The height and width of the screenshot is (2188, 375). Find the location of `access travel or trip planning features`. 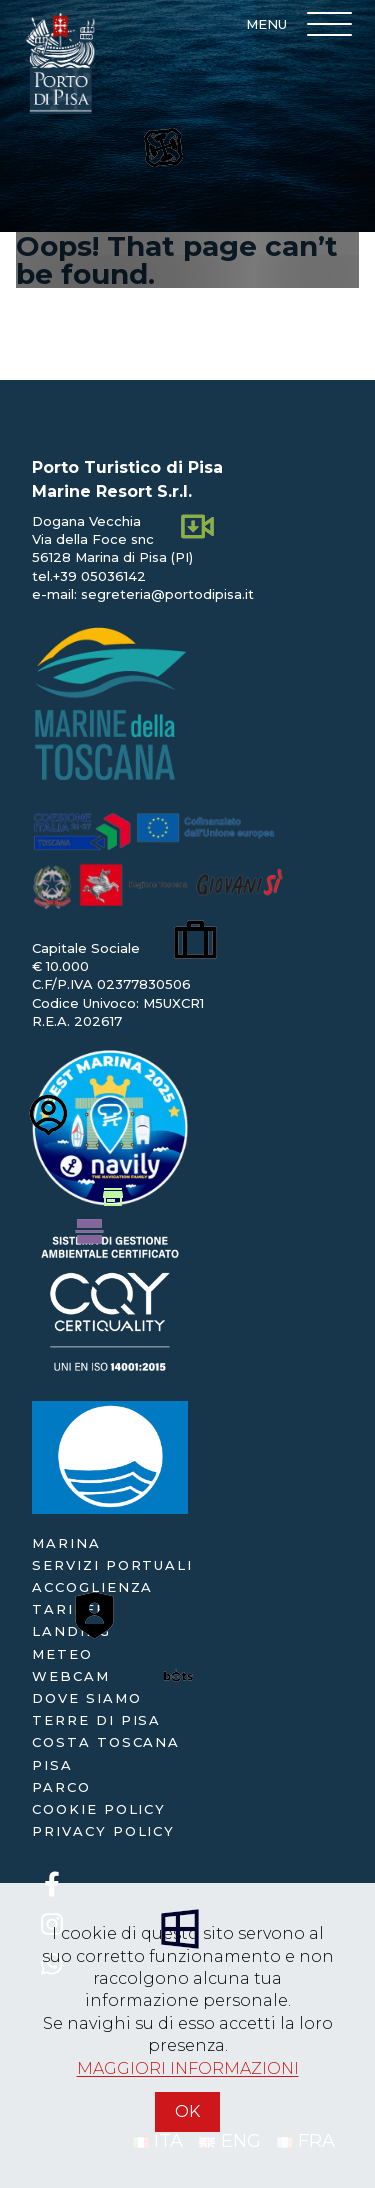

access travel or trip planning features is located at coordinates (195, 939).